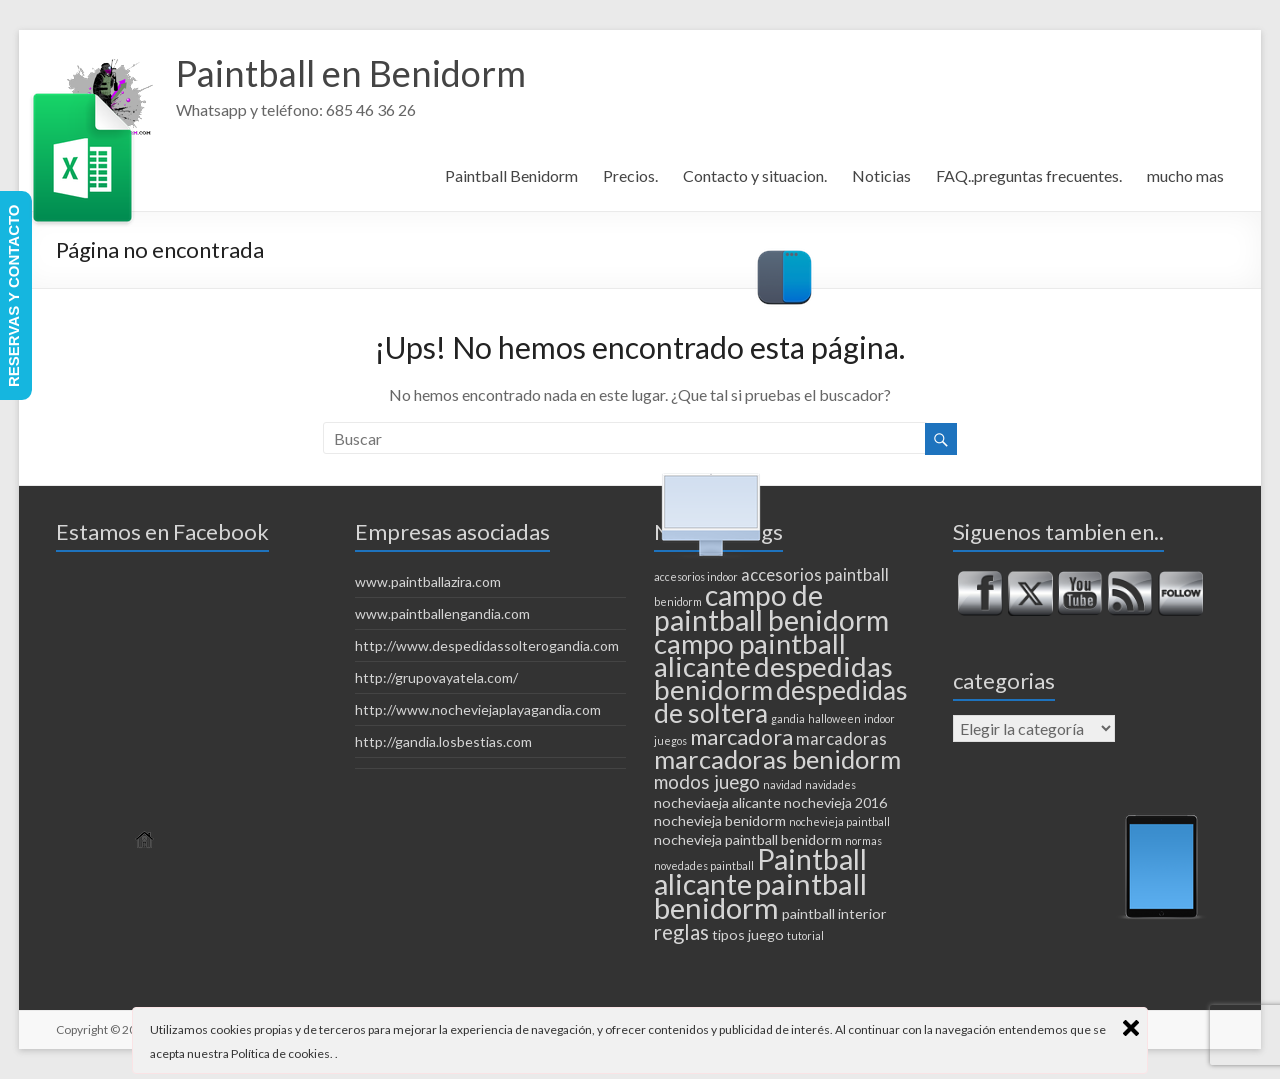 The height and width of the screenshot is (1079, 1280). What do you see at coordinates (1161, 867) in the screenshot?
I see `iPad with cellular connectivity` at bounding box center [1161, 867].